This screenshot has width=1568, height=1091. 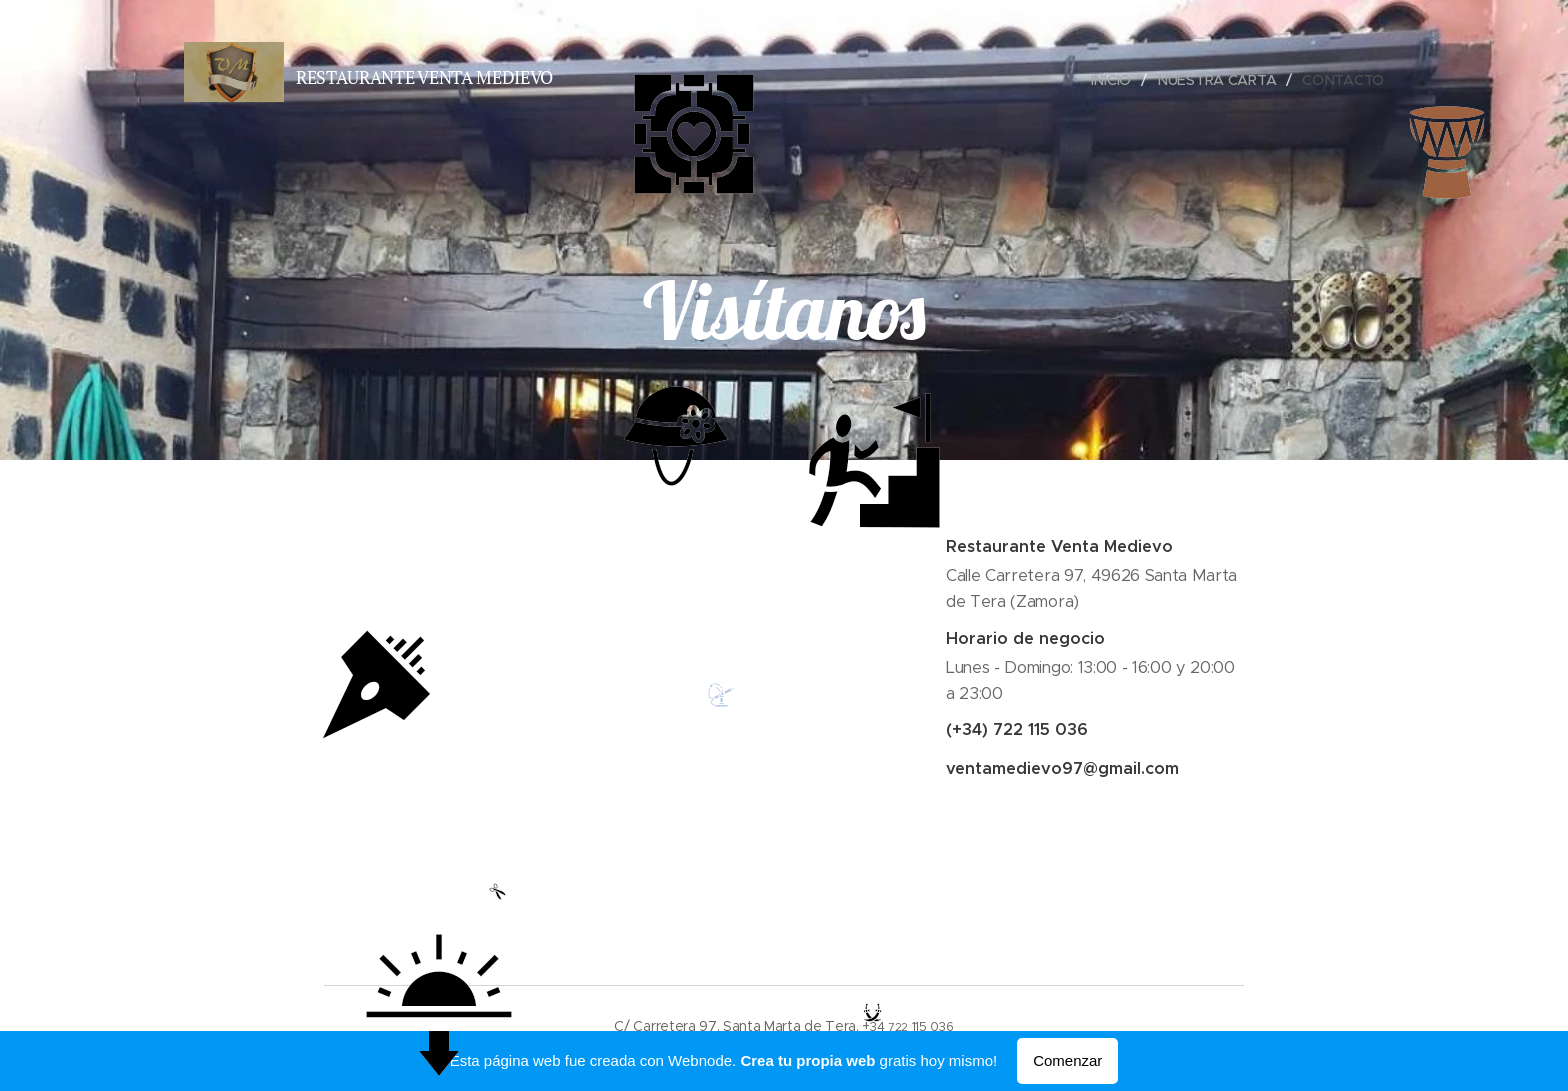 I want to click on track progress toward a goal, so click(x=871, y=459).